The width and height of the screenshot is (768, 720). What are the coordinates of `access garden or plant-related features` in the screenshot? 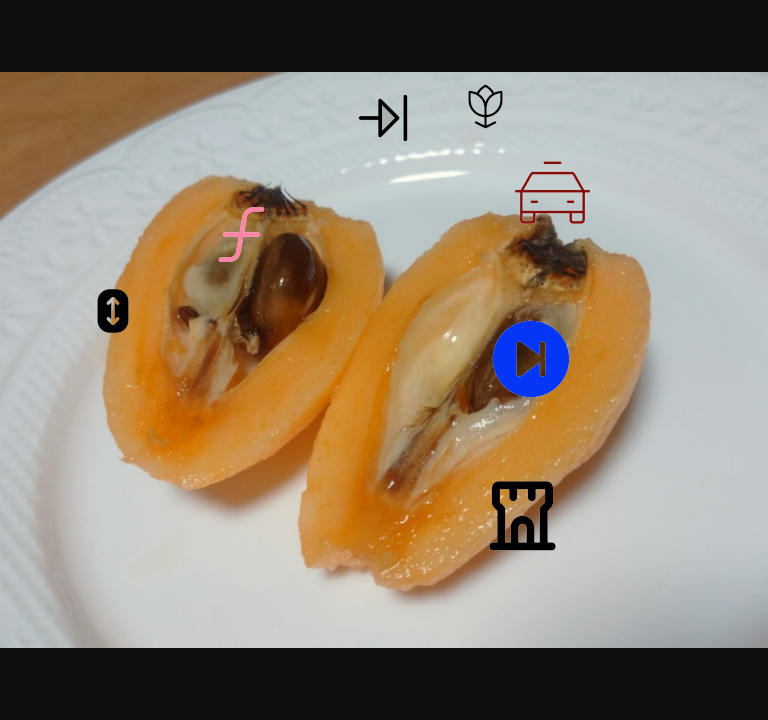 It's located at (485, 106).